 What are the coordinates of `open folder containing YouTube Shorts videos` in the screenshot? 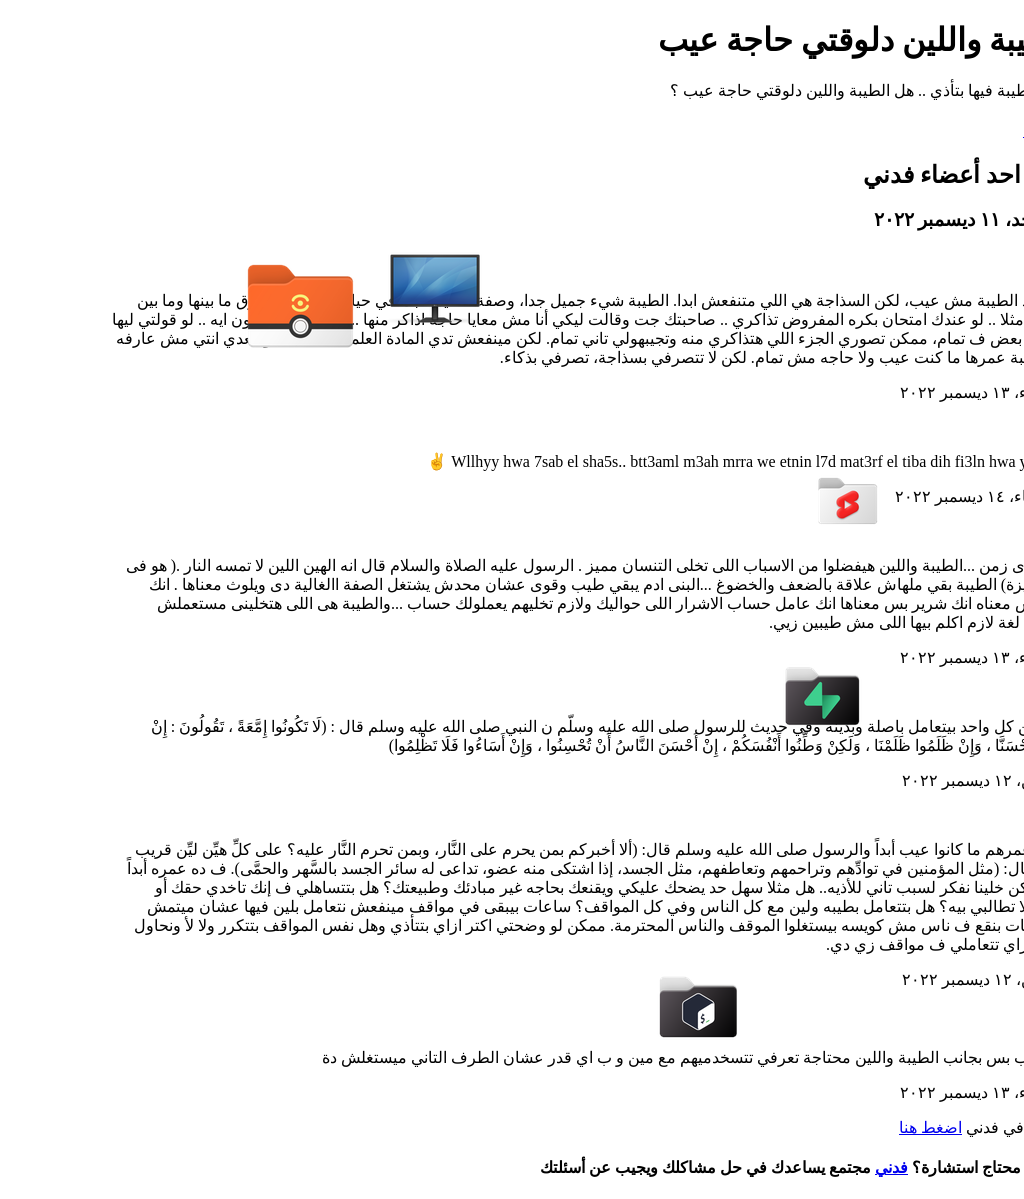 It's located at (847, 502).